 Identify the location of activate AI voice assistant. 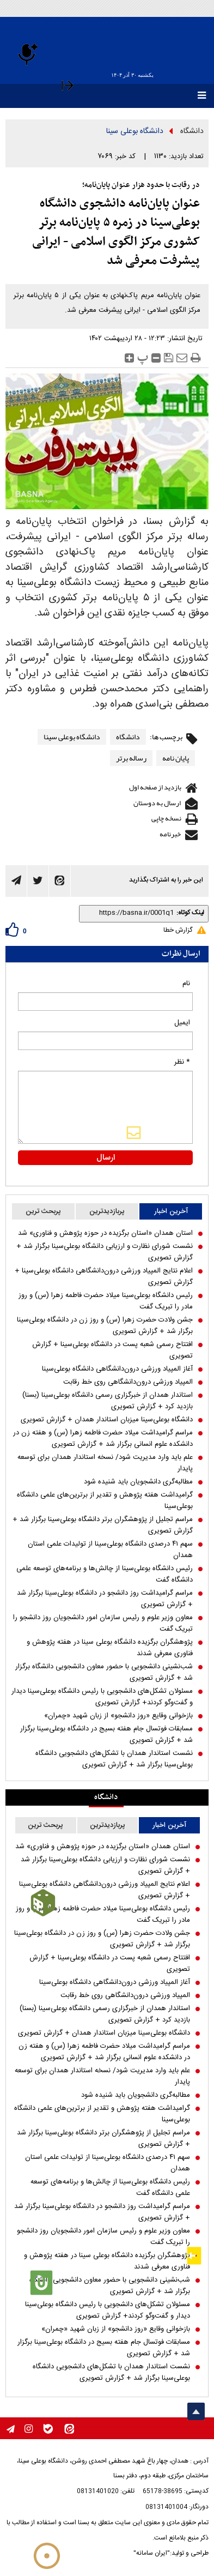
(27, 55).